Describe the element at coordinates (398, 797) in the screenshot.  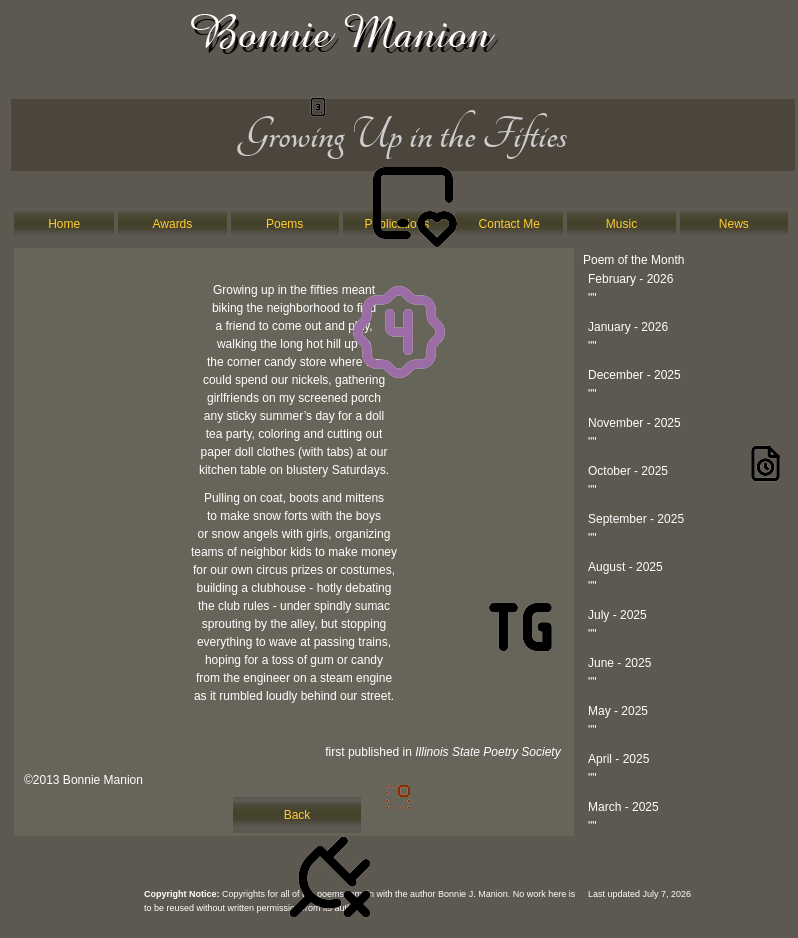
I see `align element to top-right corner` at that location.